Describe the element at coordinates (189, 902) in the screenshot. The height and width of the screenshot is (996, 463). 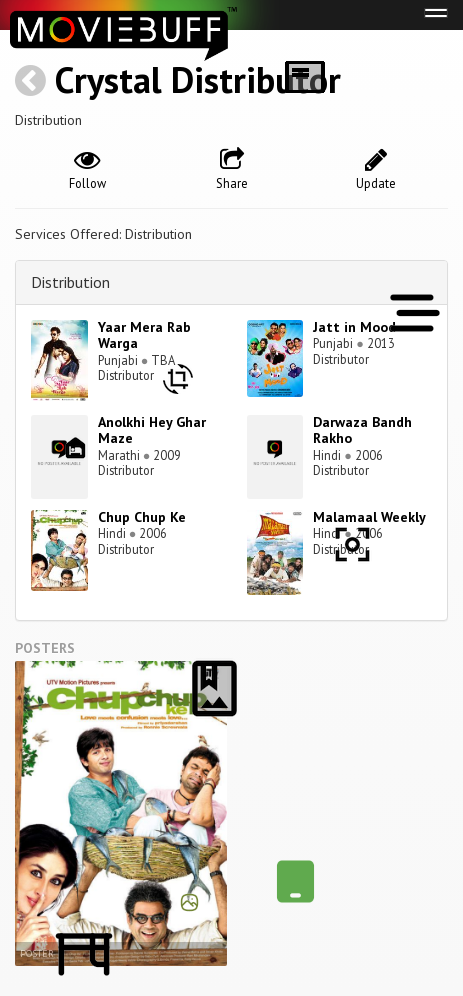
I see `view photo gallery` at that location.